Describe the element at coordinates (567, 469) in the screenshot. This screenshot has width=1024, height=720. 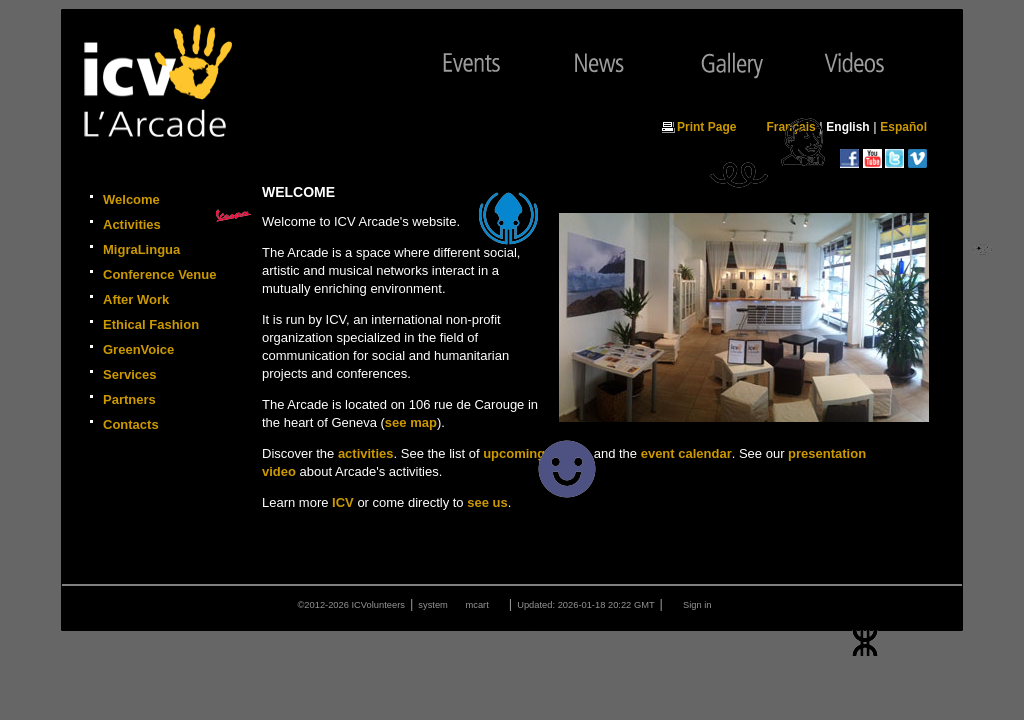
I see `add a reaction or emoji to a message` at that location.